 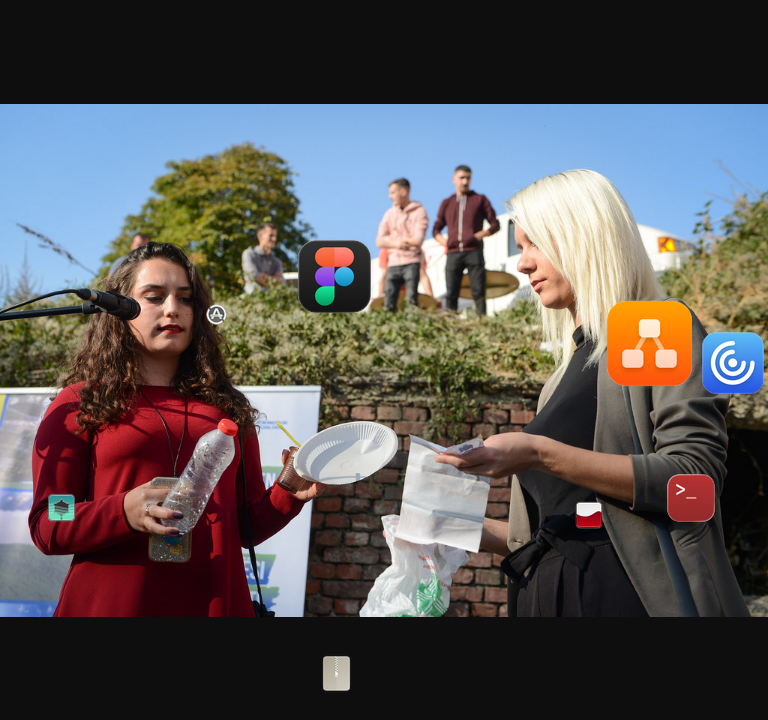 I want to click on check for available software updates, so click(x=216, y=314).